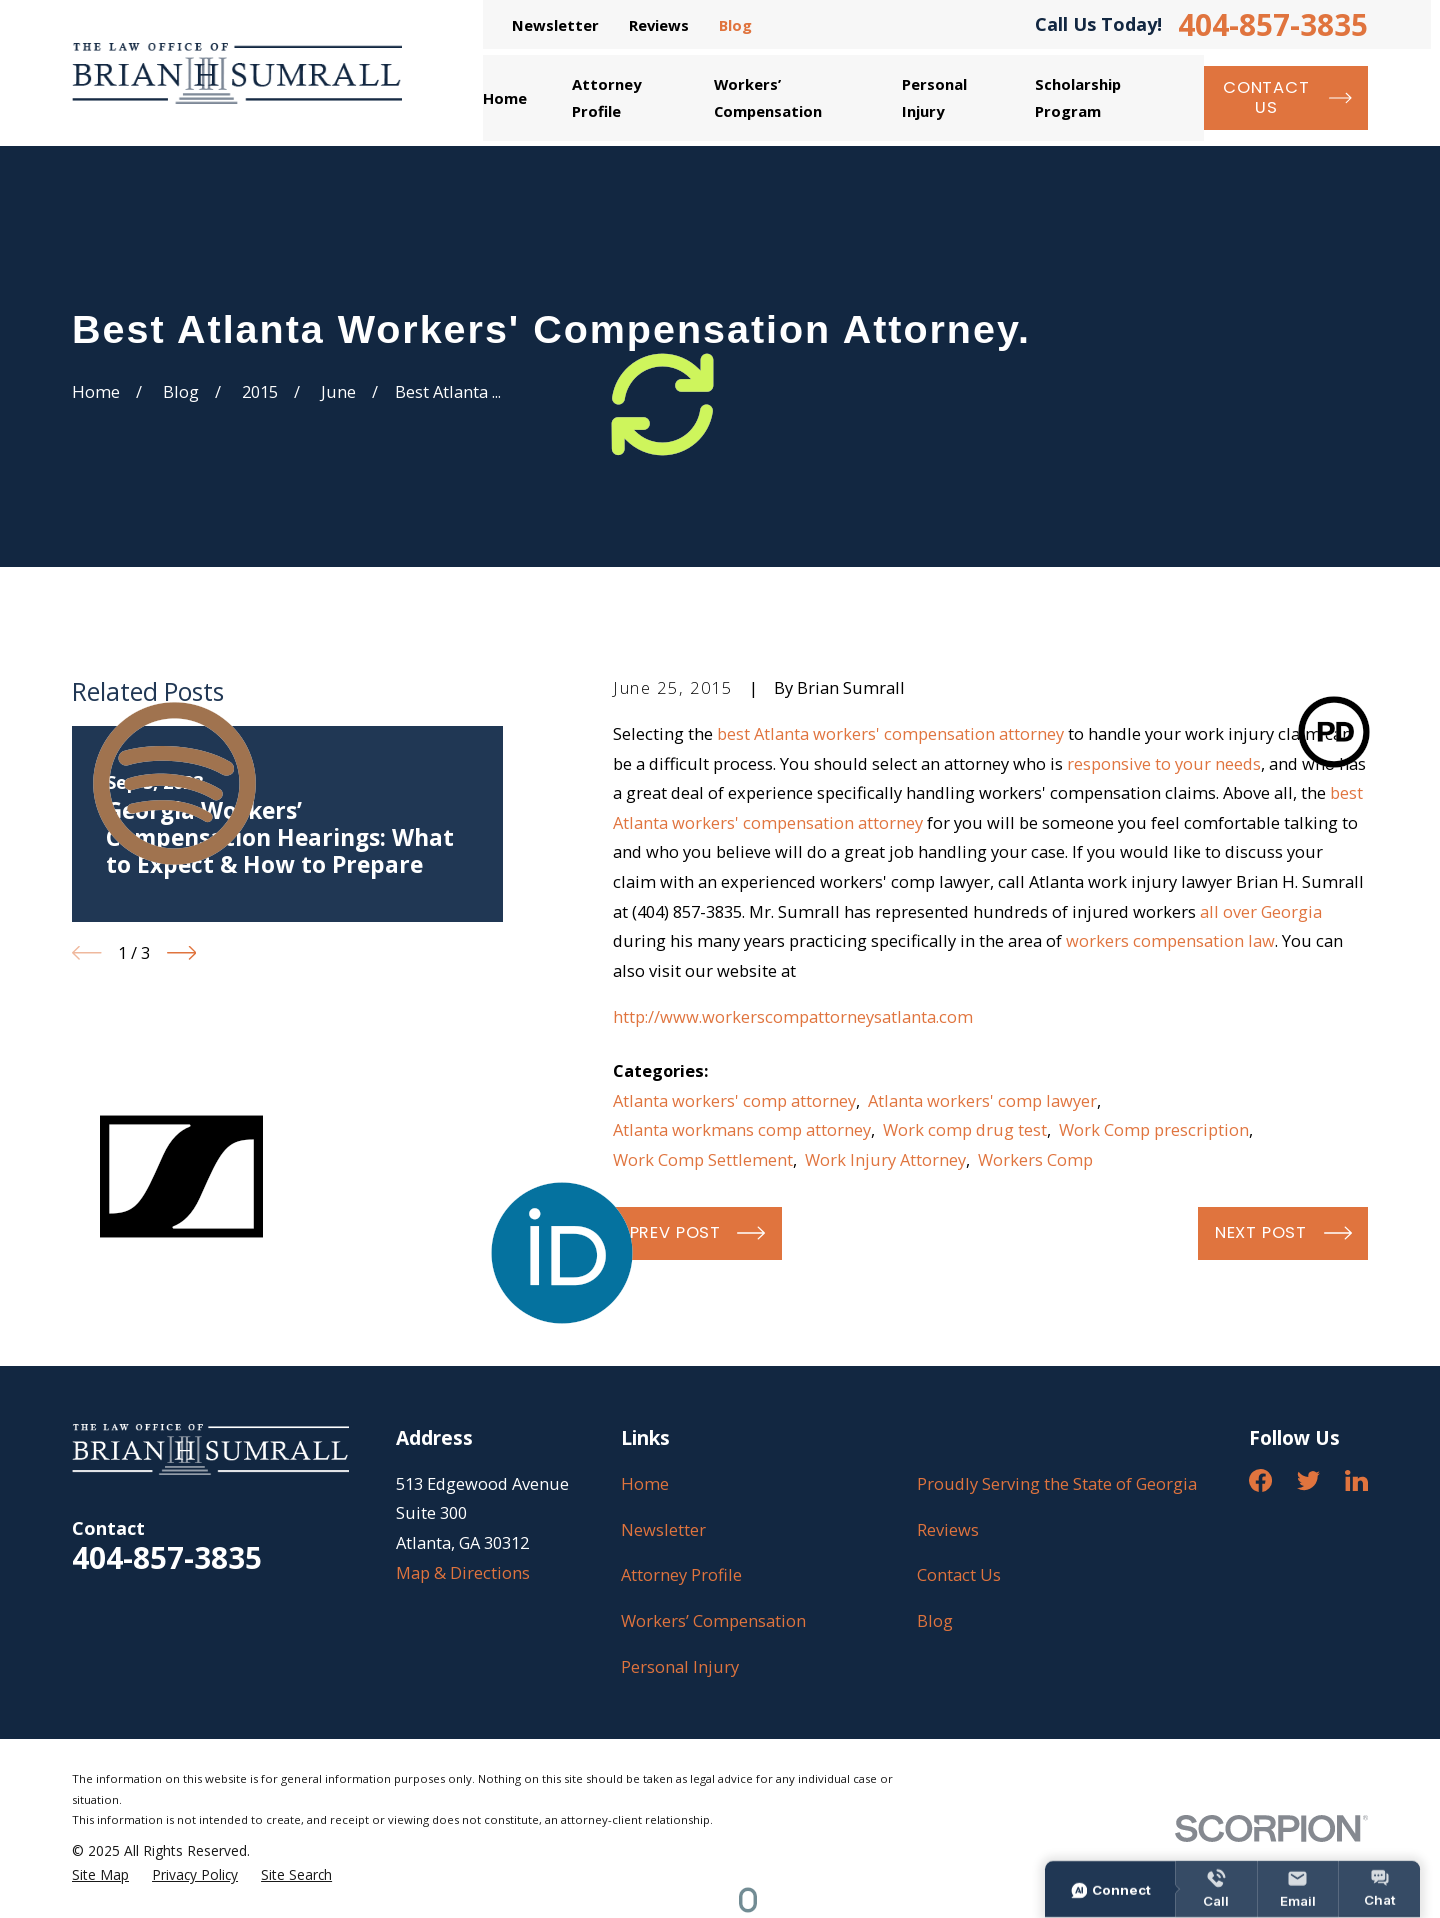  What do you see at coordinates (181, 1176) in the screenshot?
I see `visit the Sennheiser website or app` at bounding box center [181, 1176].